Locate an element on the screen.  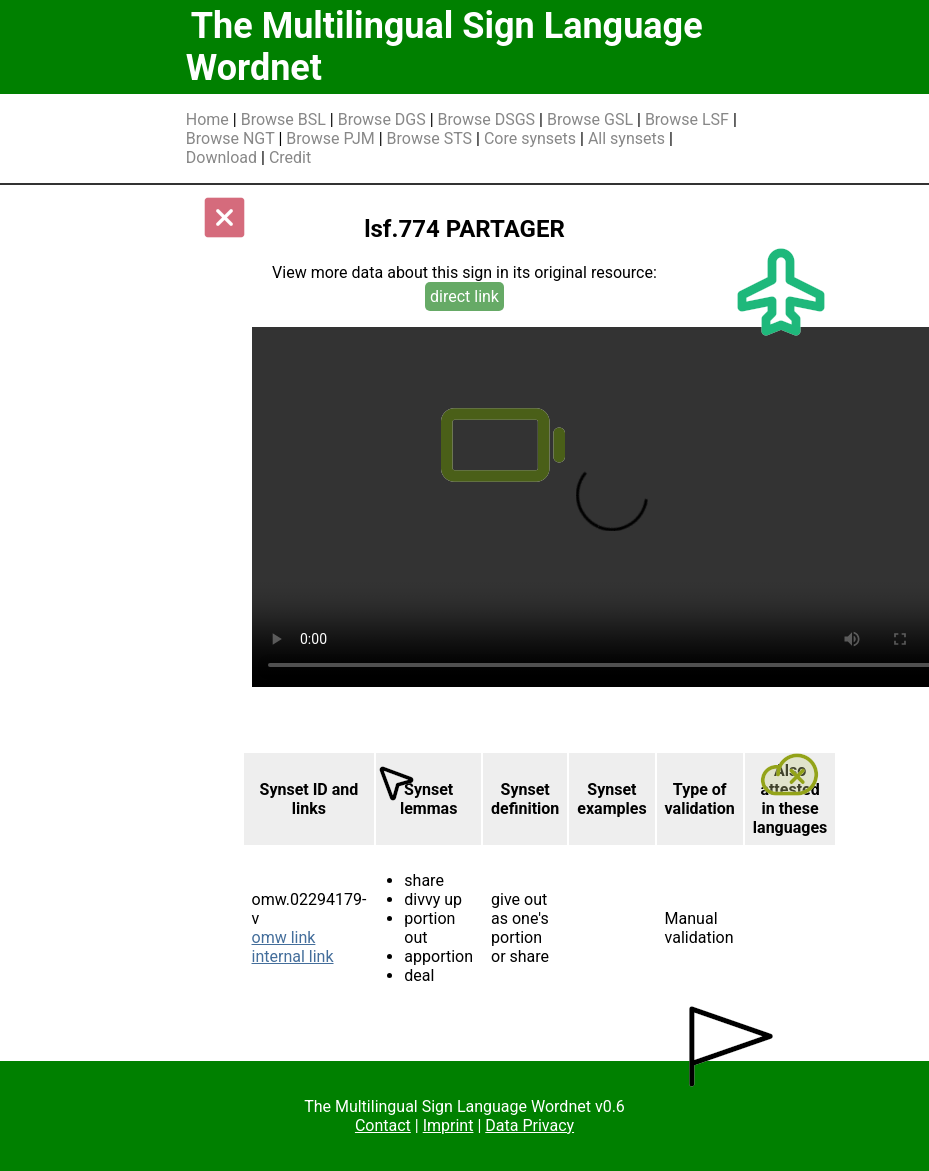
disconnect from cloud storage is located at coordinates (789, 774).